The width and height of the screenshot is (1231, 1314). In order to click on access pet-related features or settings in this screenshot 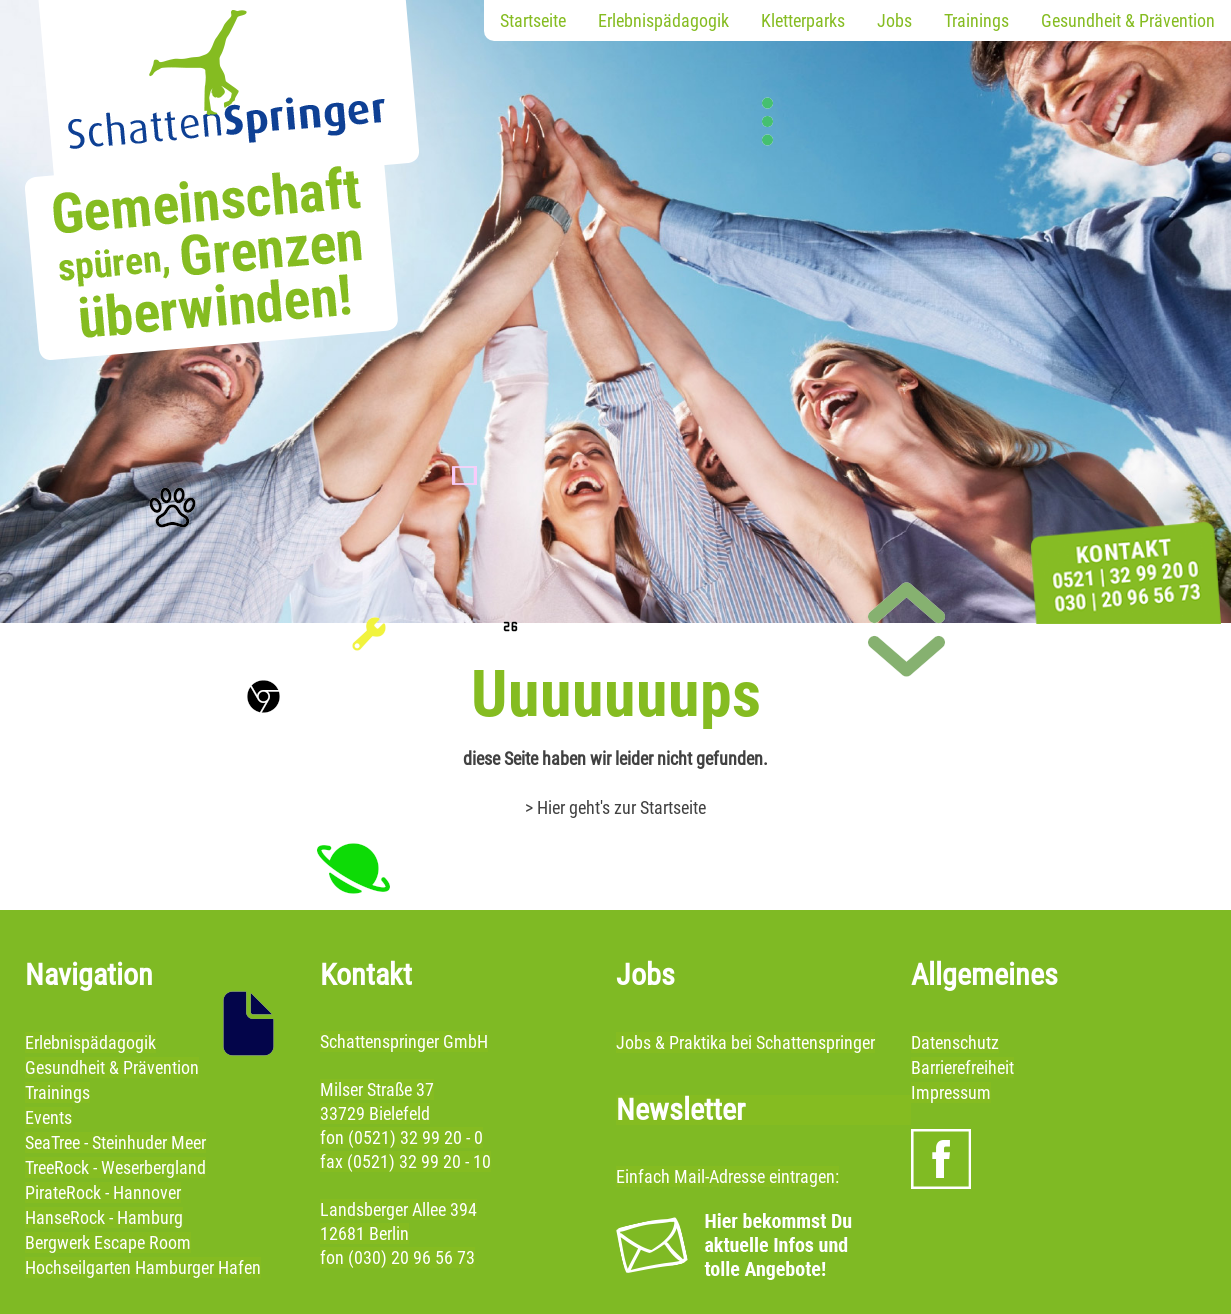, I will do `click(172, 507)`.